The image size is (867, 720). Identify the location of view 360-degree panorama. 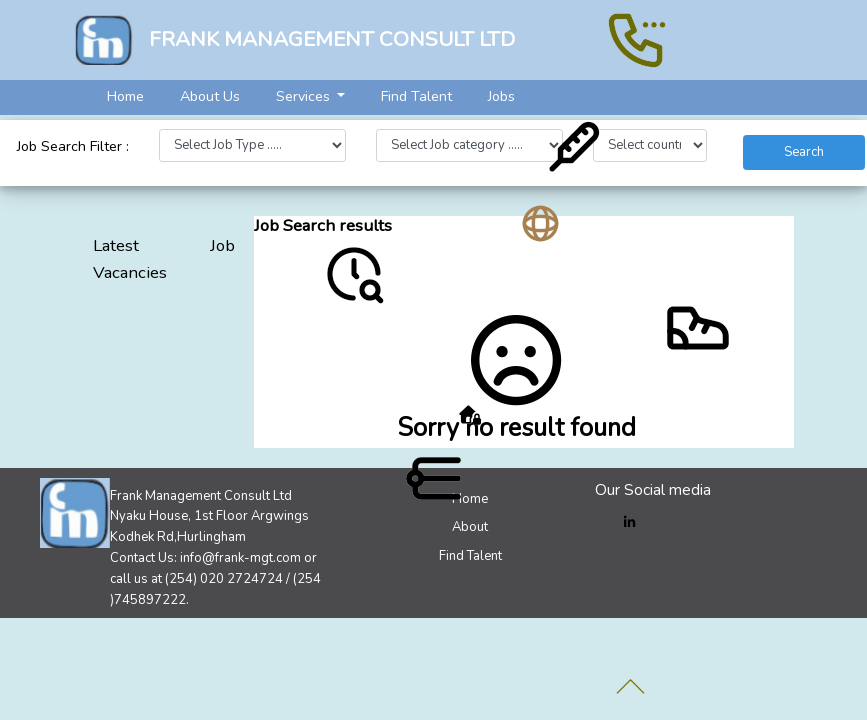
(540, 223).